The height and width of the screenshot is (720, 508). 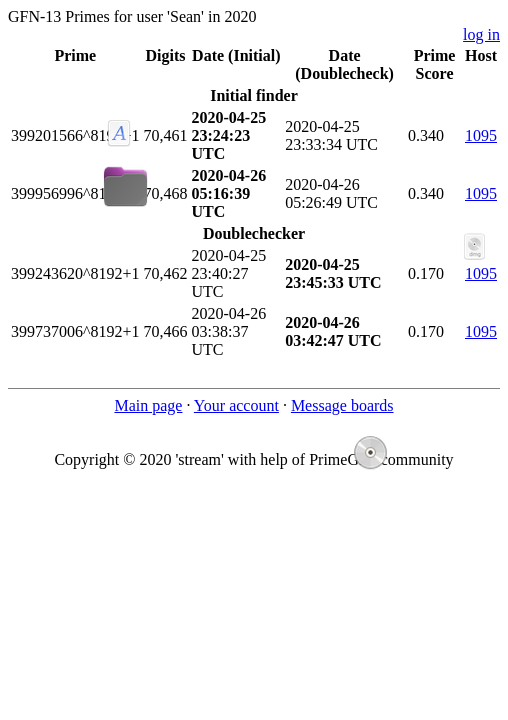 What do you see at coordinates (125, 186) in the screenshot?
I see `open file folder` at bounding box center [125, 186].